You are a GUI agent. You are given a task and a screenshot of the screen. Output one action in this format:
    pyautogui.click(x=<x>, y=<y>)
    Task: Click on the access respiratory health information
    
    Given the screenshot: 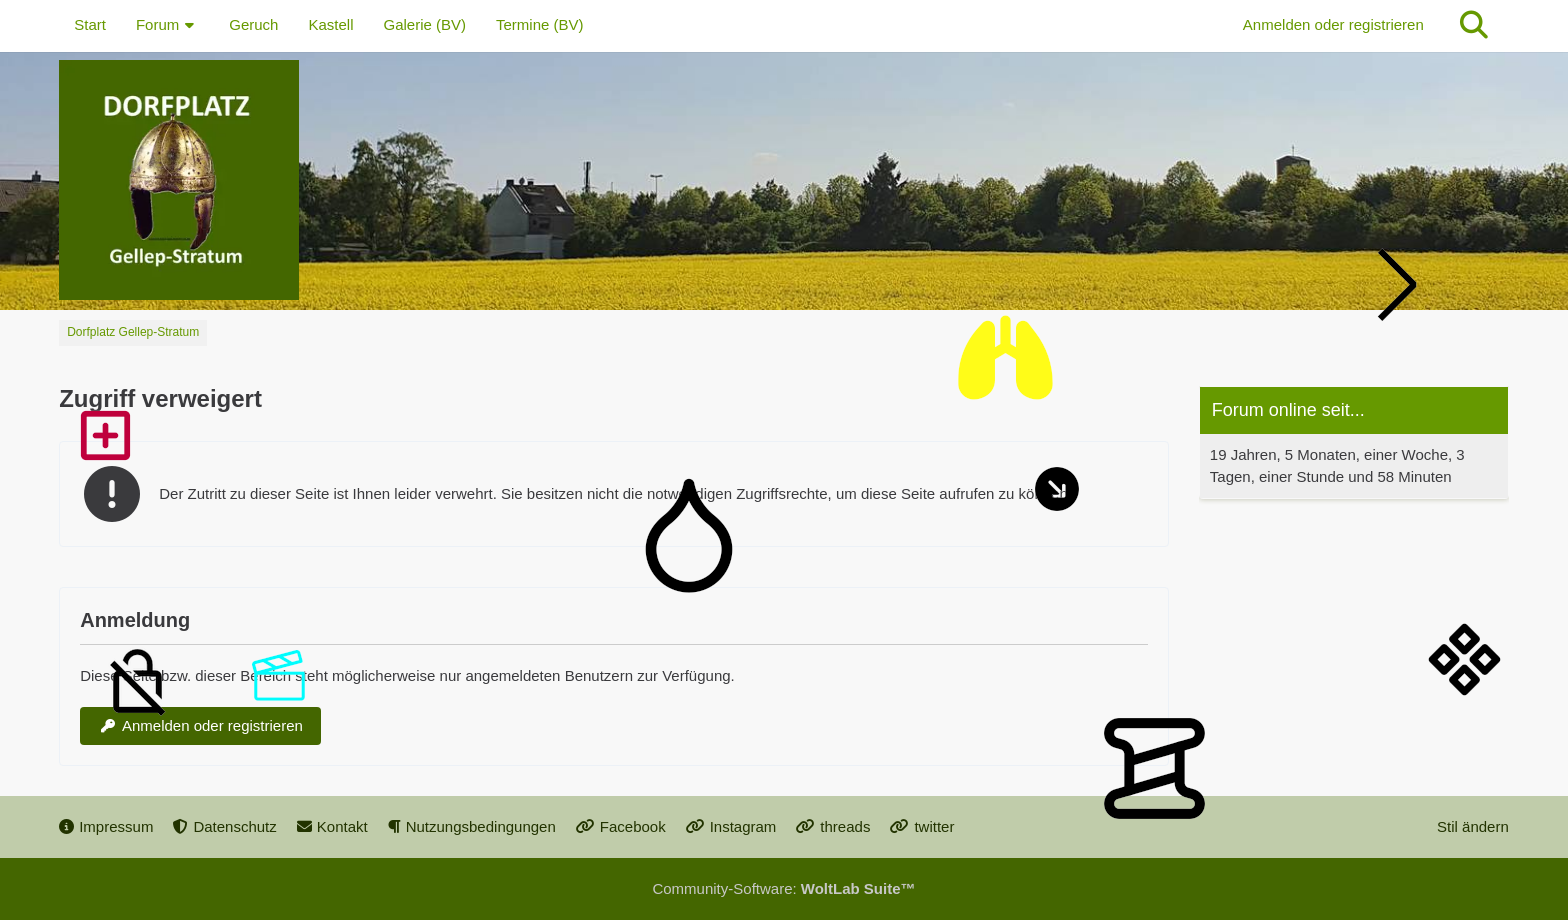 What is the action you would take?
    pyautogui.click(x=1005, y=357)
    